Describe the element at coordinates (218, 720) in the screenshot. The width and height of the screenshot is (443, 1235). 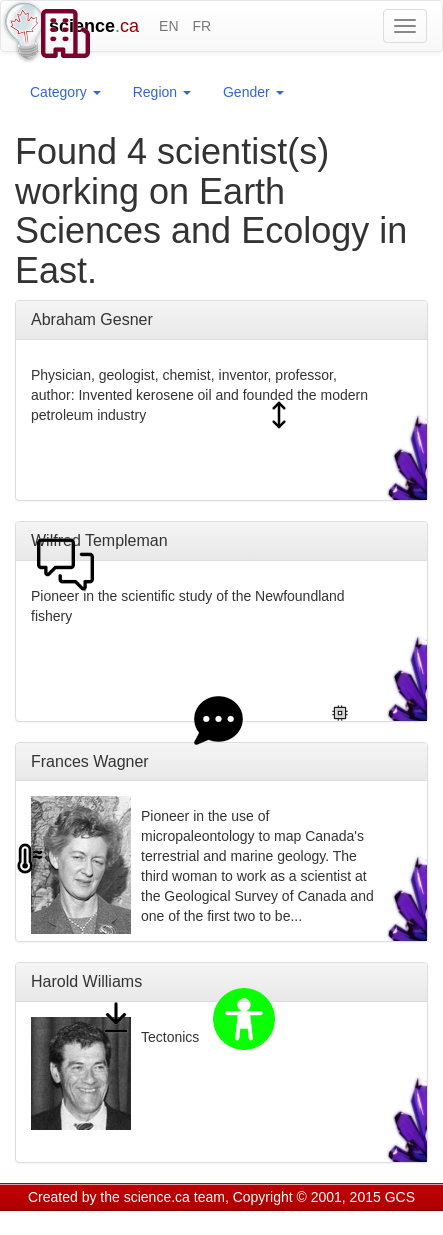
I see `open the comments section` at that location.